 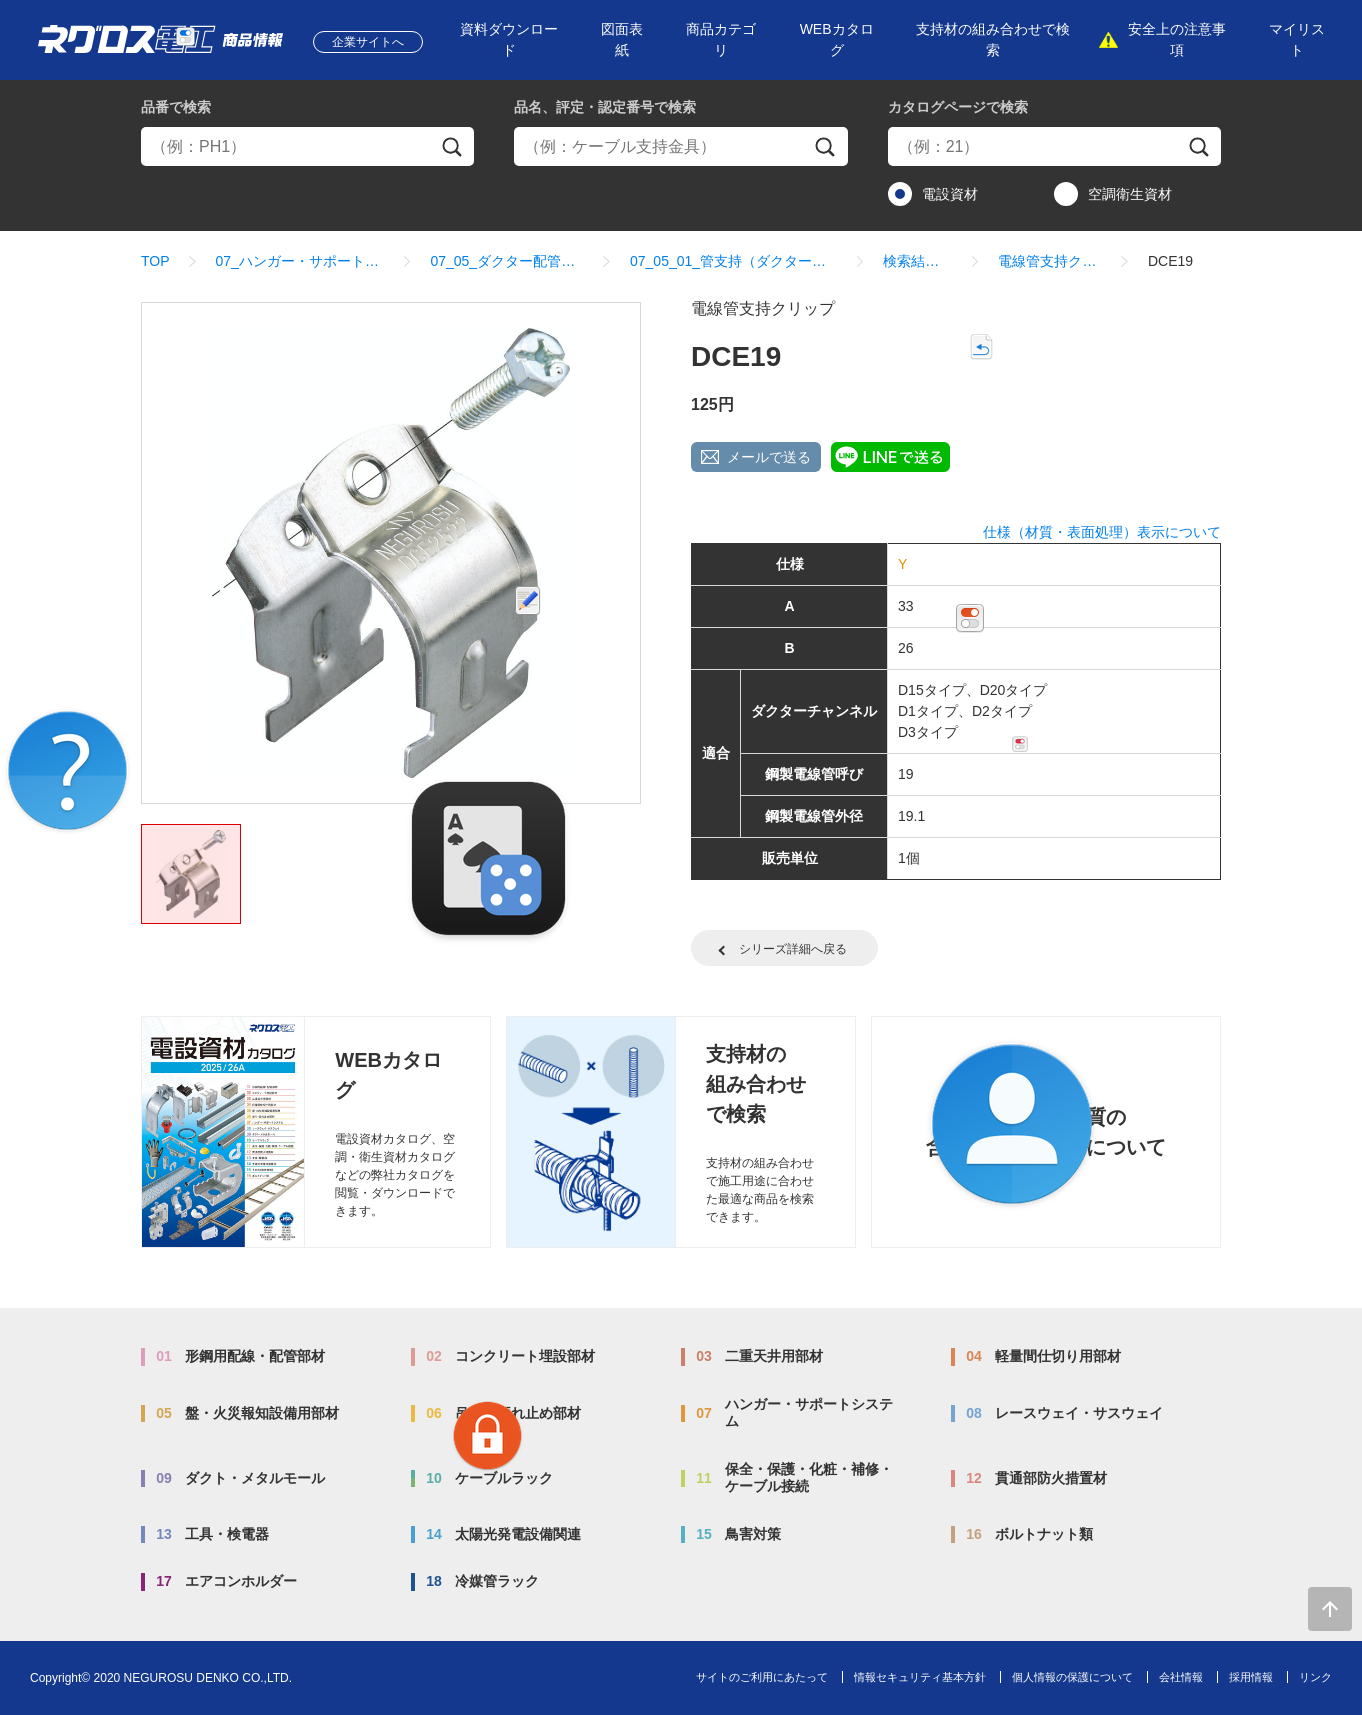 What do you see at coordinates (185, 36) in the screenshot?
I see `open desktop preferences or settings` at bounding box center [185, 36].